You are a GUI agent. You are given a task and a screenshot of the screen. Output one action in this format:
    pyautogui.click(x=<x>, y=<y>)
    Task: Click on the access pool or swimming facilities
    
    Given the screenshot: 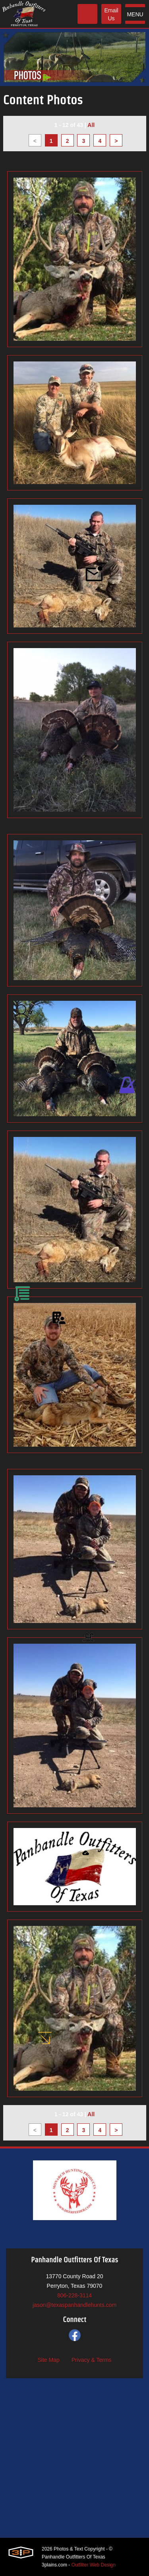 What is the action you would take?
    pyautogui.click(x=88, y=1637)
    